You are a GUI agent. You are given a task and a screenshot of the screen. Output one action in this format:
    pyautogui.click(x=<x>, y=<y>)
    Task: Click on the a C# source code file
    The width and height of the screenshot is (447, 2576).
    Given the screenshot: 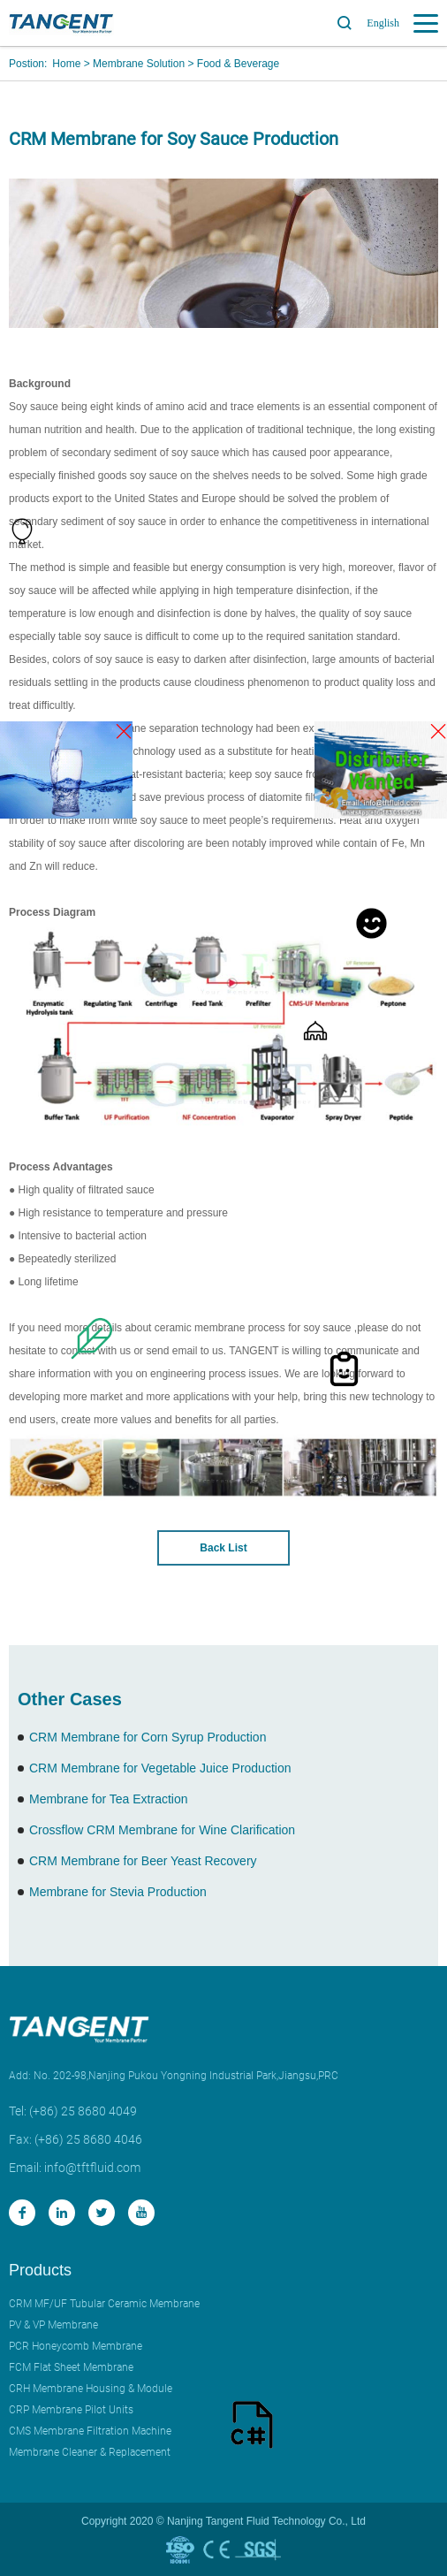 What is the action you would take?
    pyautogui.click(x=253, y=2425)
    